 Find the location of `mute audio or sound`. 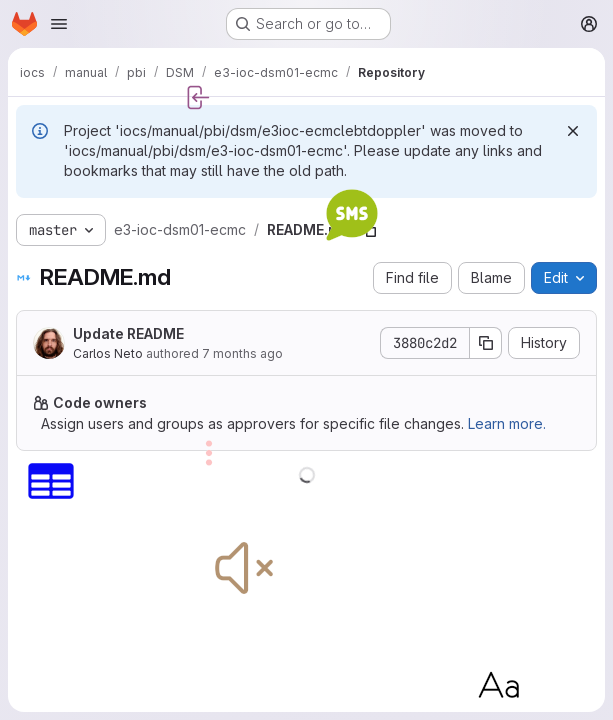

mute audio or sound is located at coordinates (244, 568).